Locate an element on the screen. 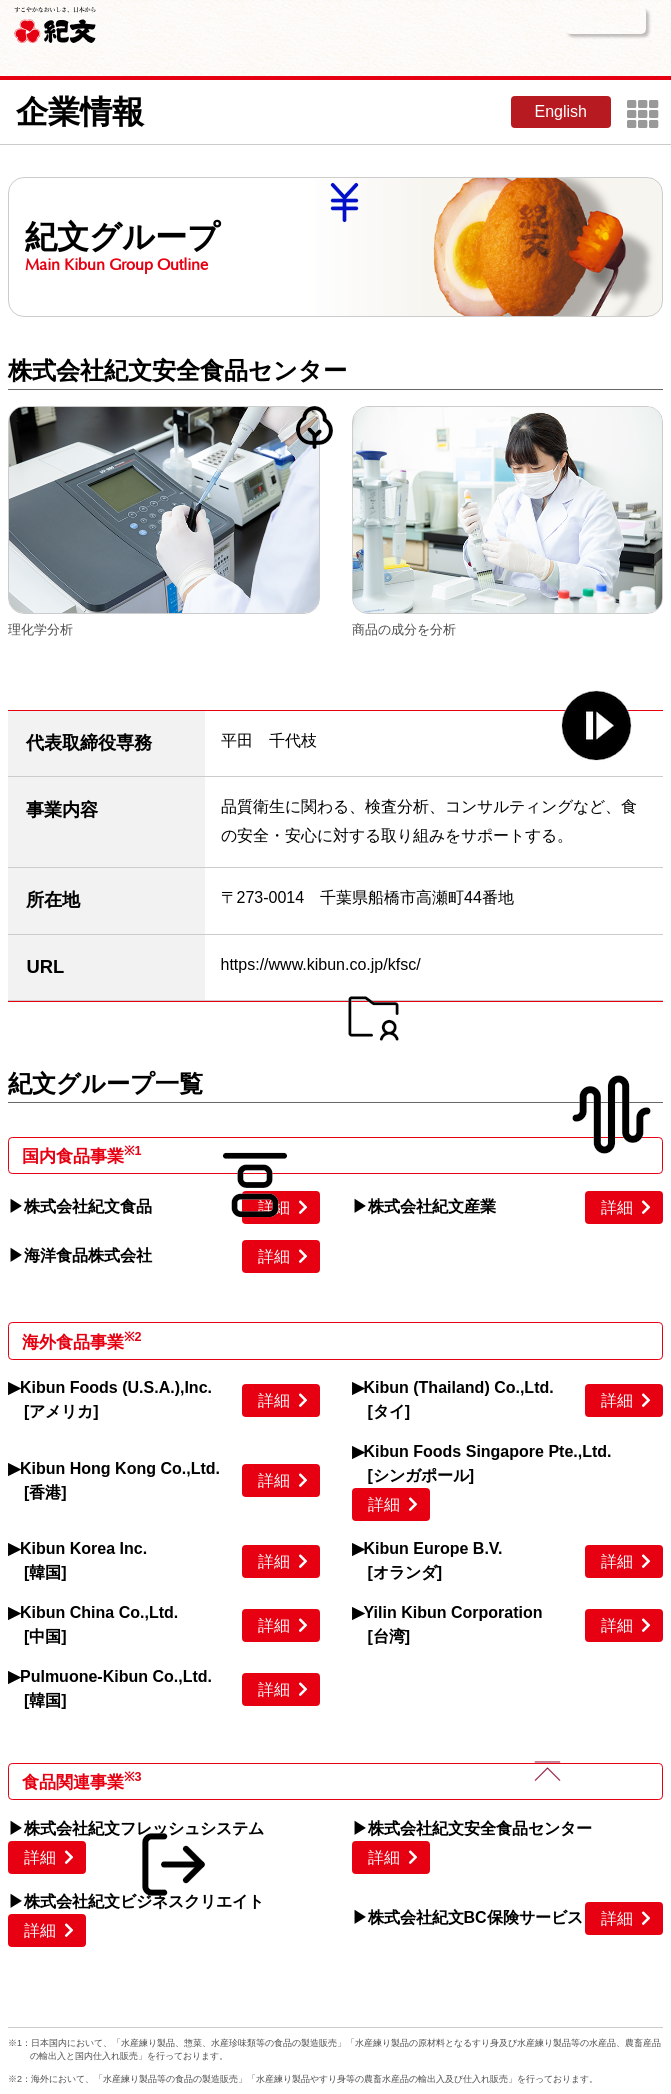 This screenshot has height=2094, width=671. align items to the top of the container is located at coordinates (255, 1185).